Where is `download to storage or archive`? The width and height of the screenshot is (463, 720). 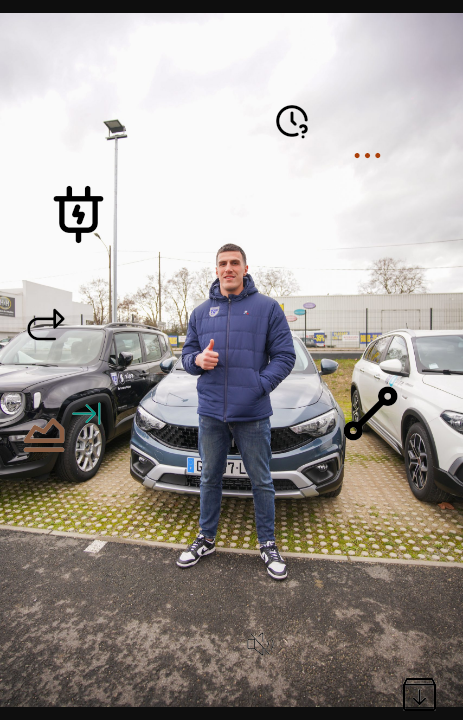
download to storage or archive is located at coordinates (419, 694).